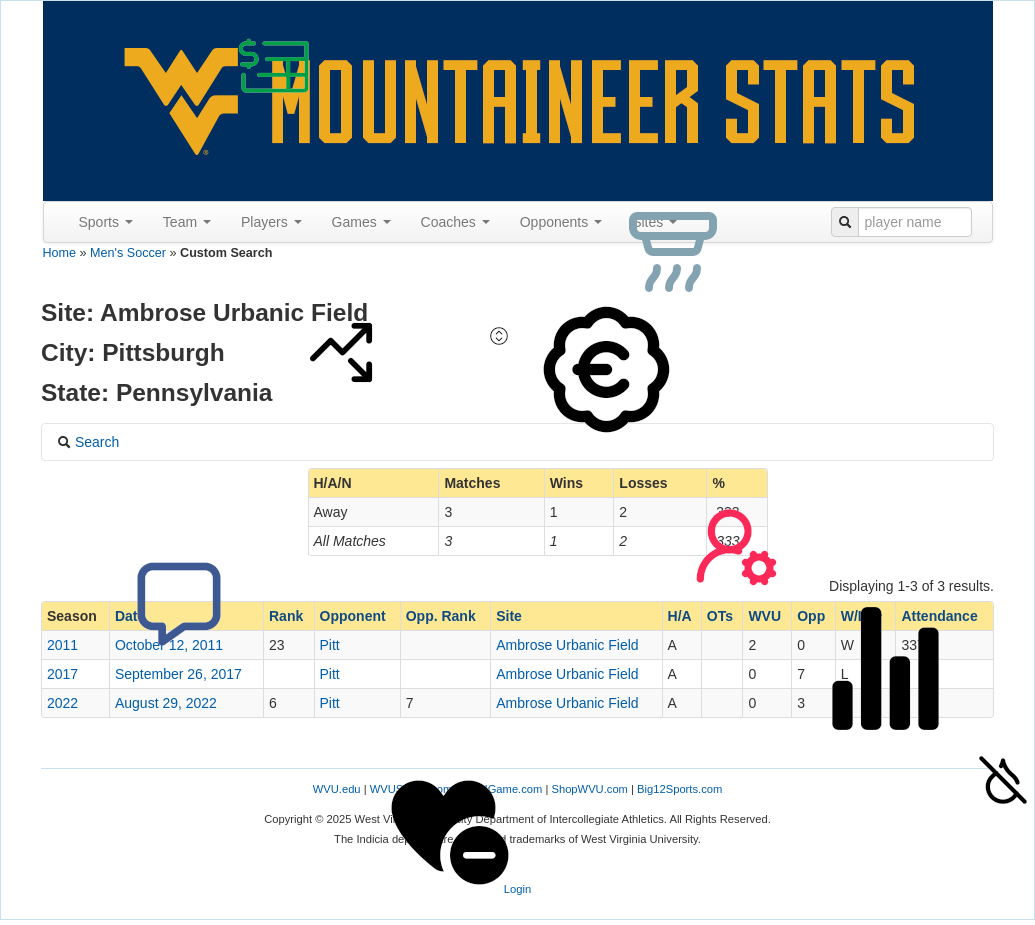 The image size is (1035, 925). I want to click on open messaging or chat, so click(179, 599).